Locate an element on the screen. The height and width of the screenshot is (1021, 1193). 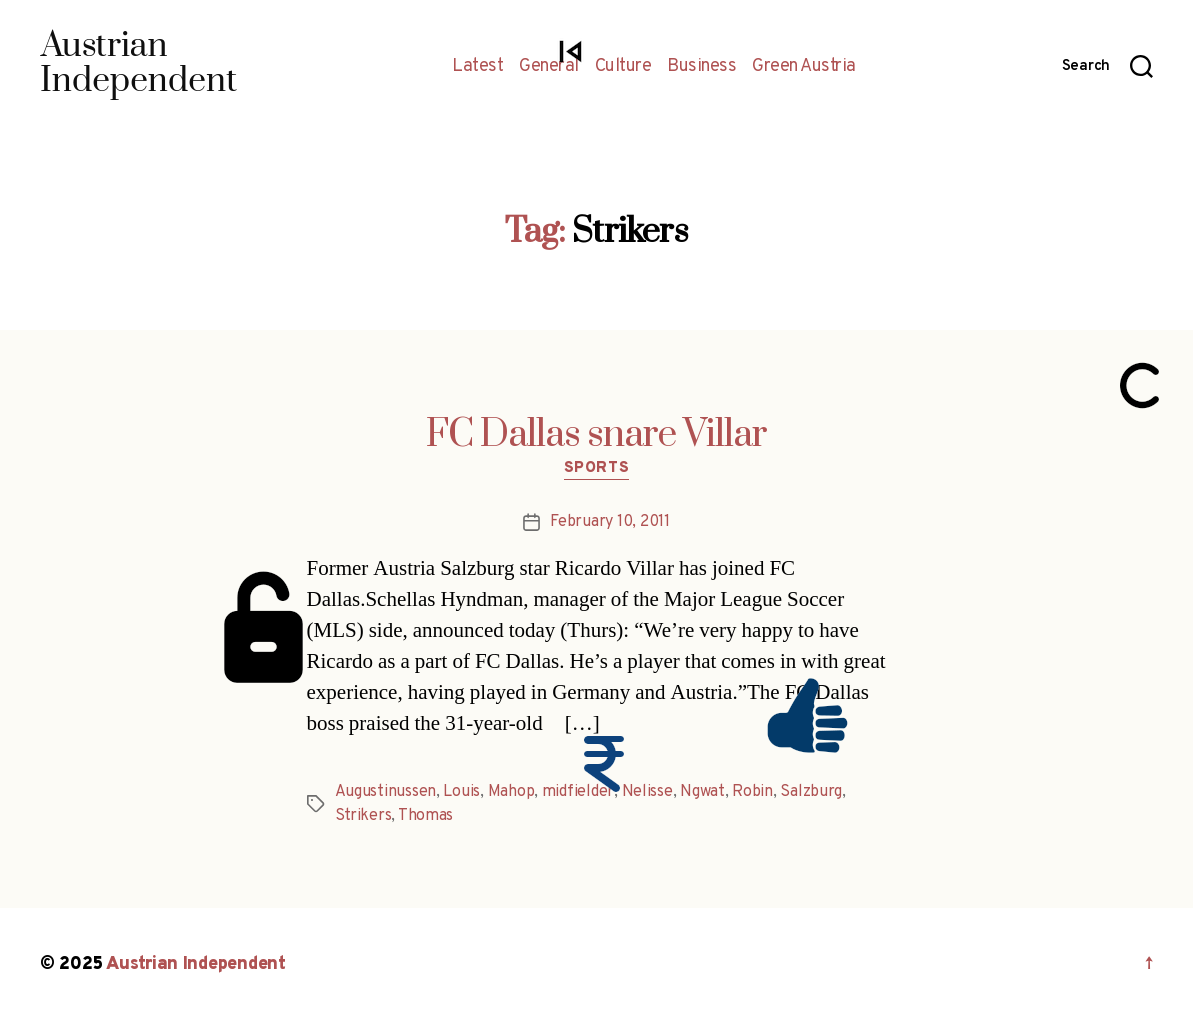
unlock a secured item or feature is located at coordinates (263, 630).